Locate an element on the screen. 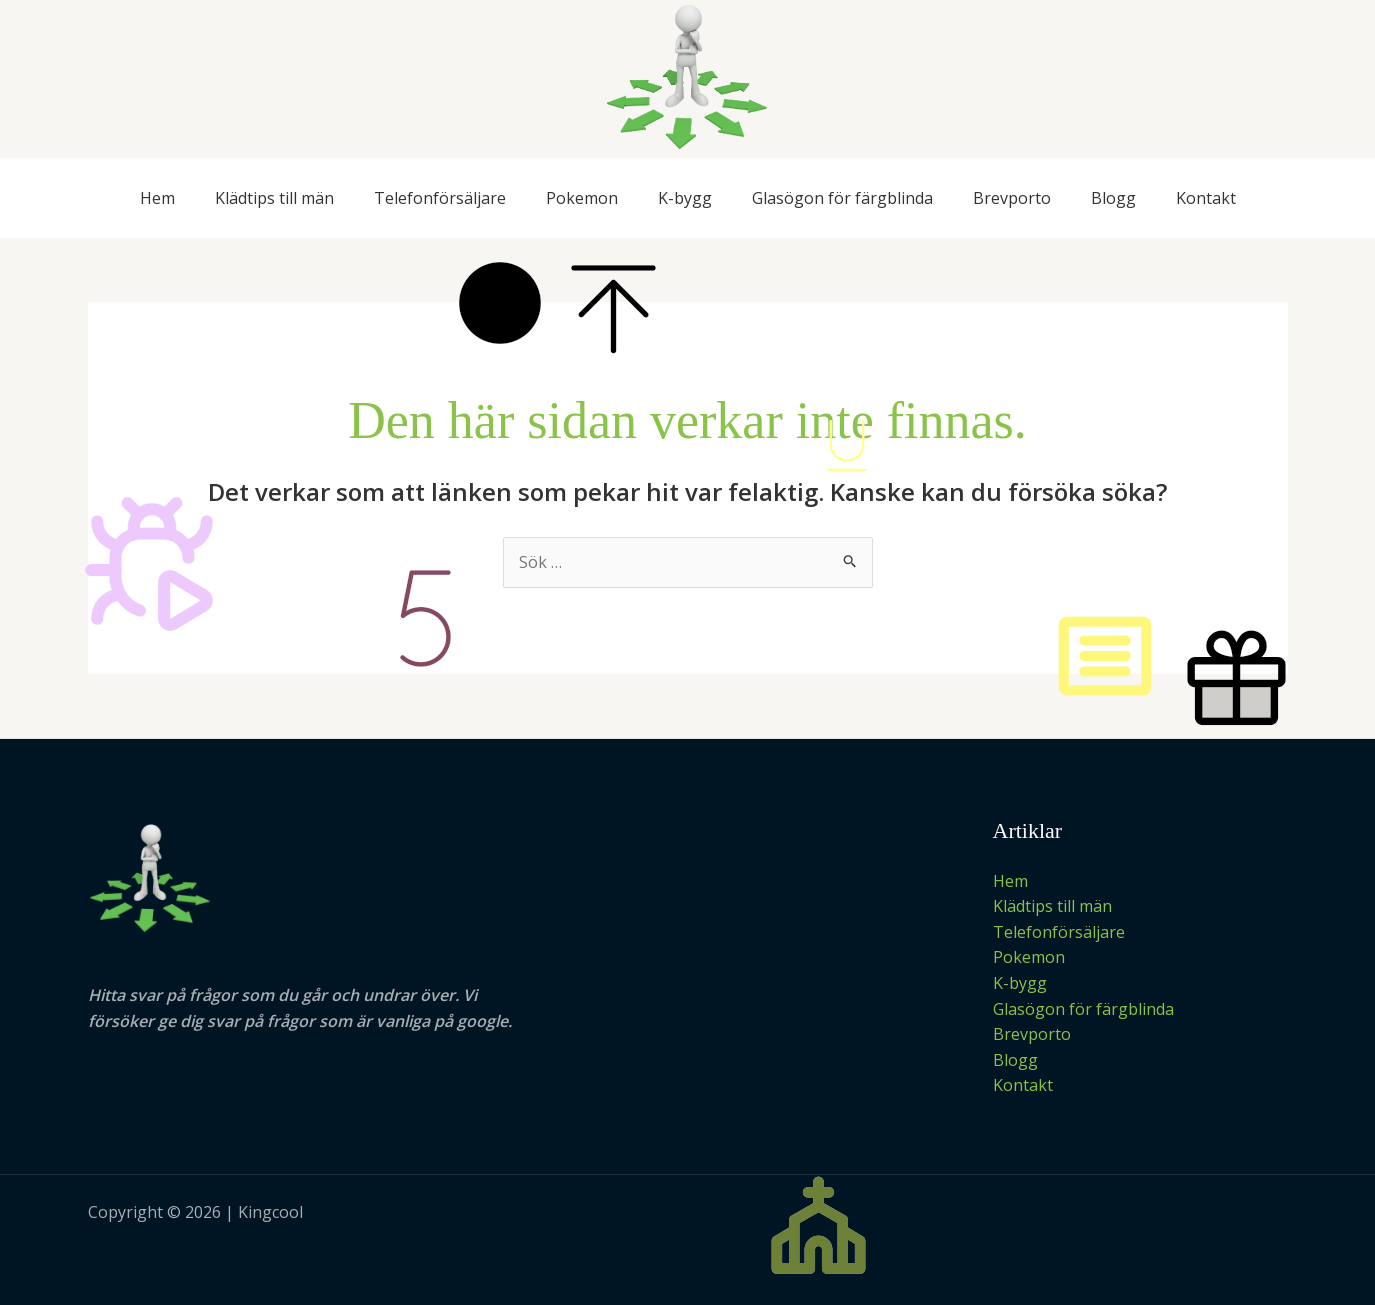 Image resolution: width=1375 pixels, height=1305 pixels. start debugging session is located at coordinates (152, 564).